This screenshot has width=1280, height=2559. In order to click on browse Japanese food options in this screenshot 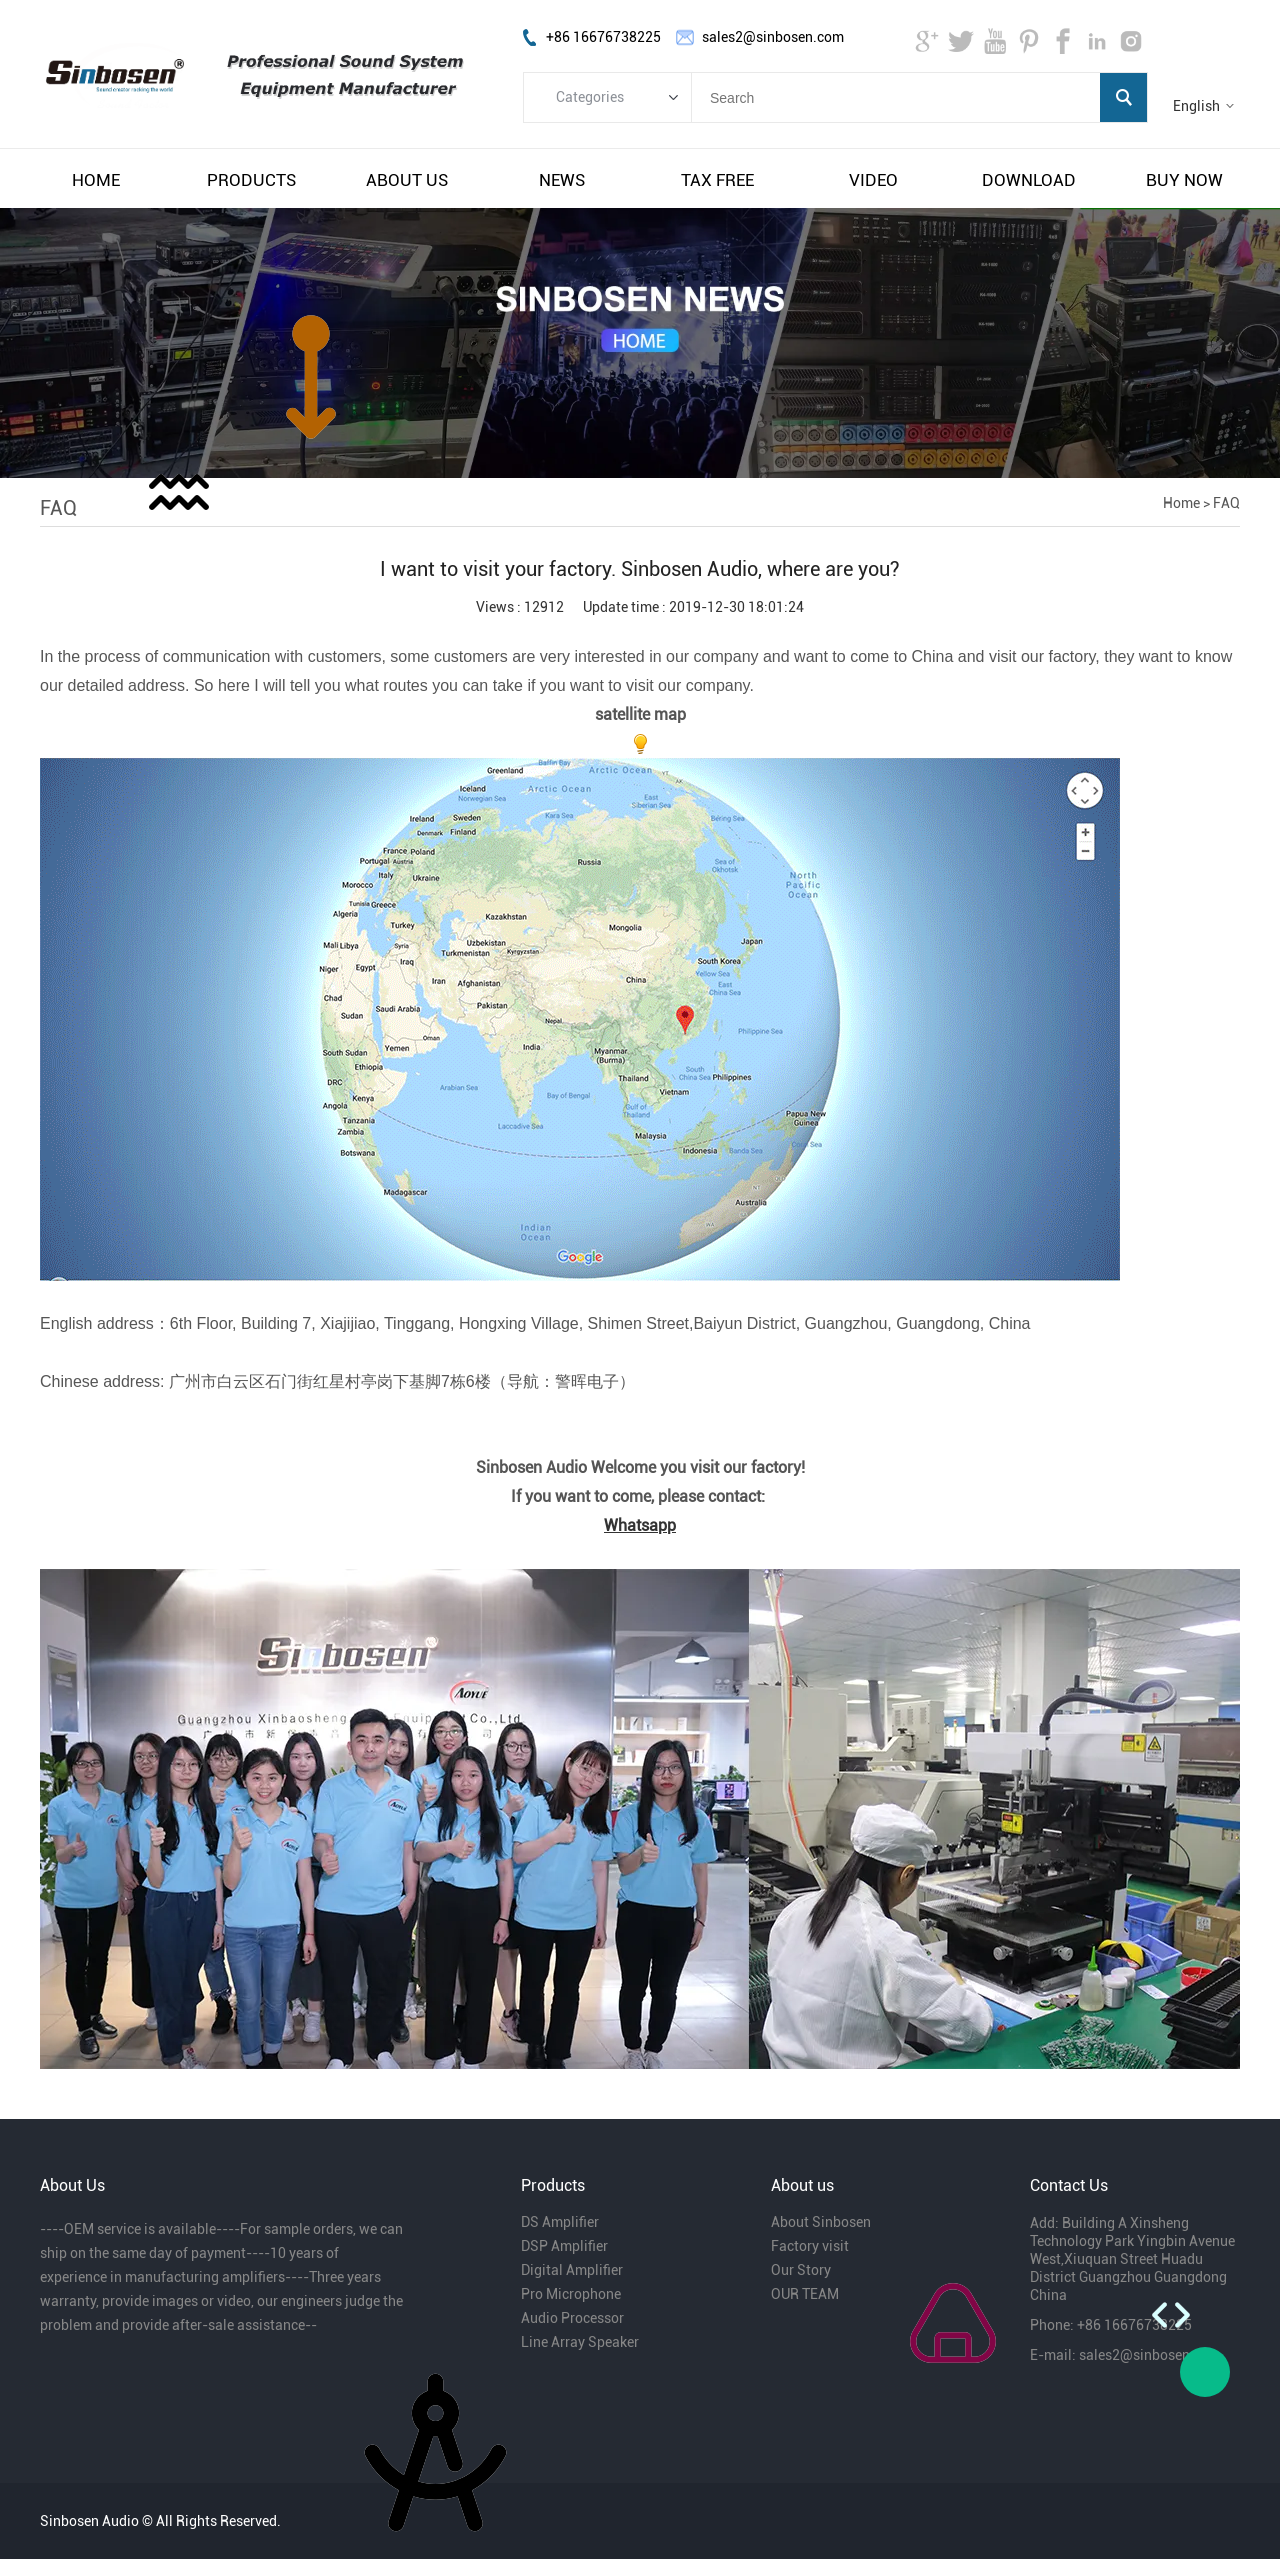, I will do `click(953, 2323)`.